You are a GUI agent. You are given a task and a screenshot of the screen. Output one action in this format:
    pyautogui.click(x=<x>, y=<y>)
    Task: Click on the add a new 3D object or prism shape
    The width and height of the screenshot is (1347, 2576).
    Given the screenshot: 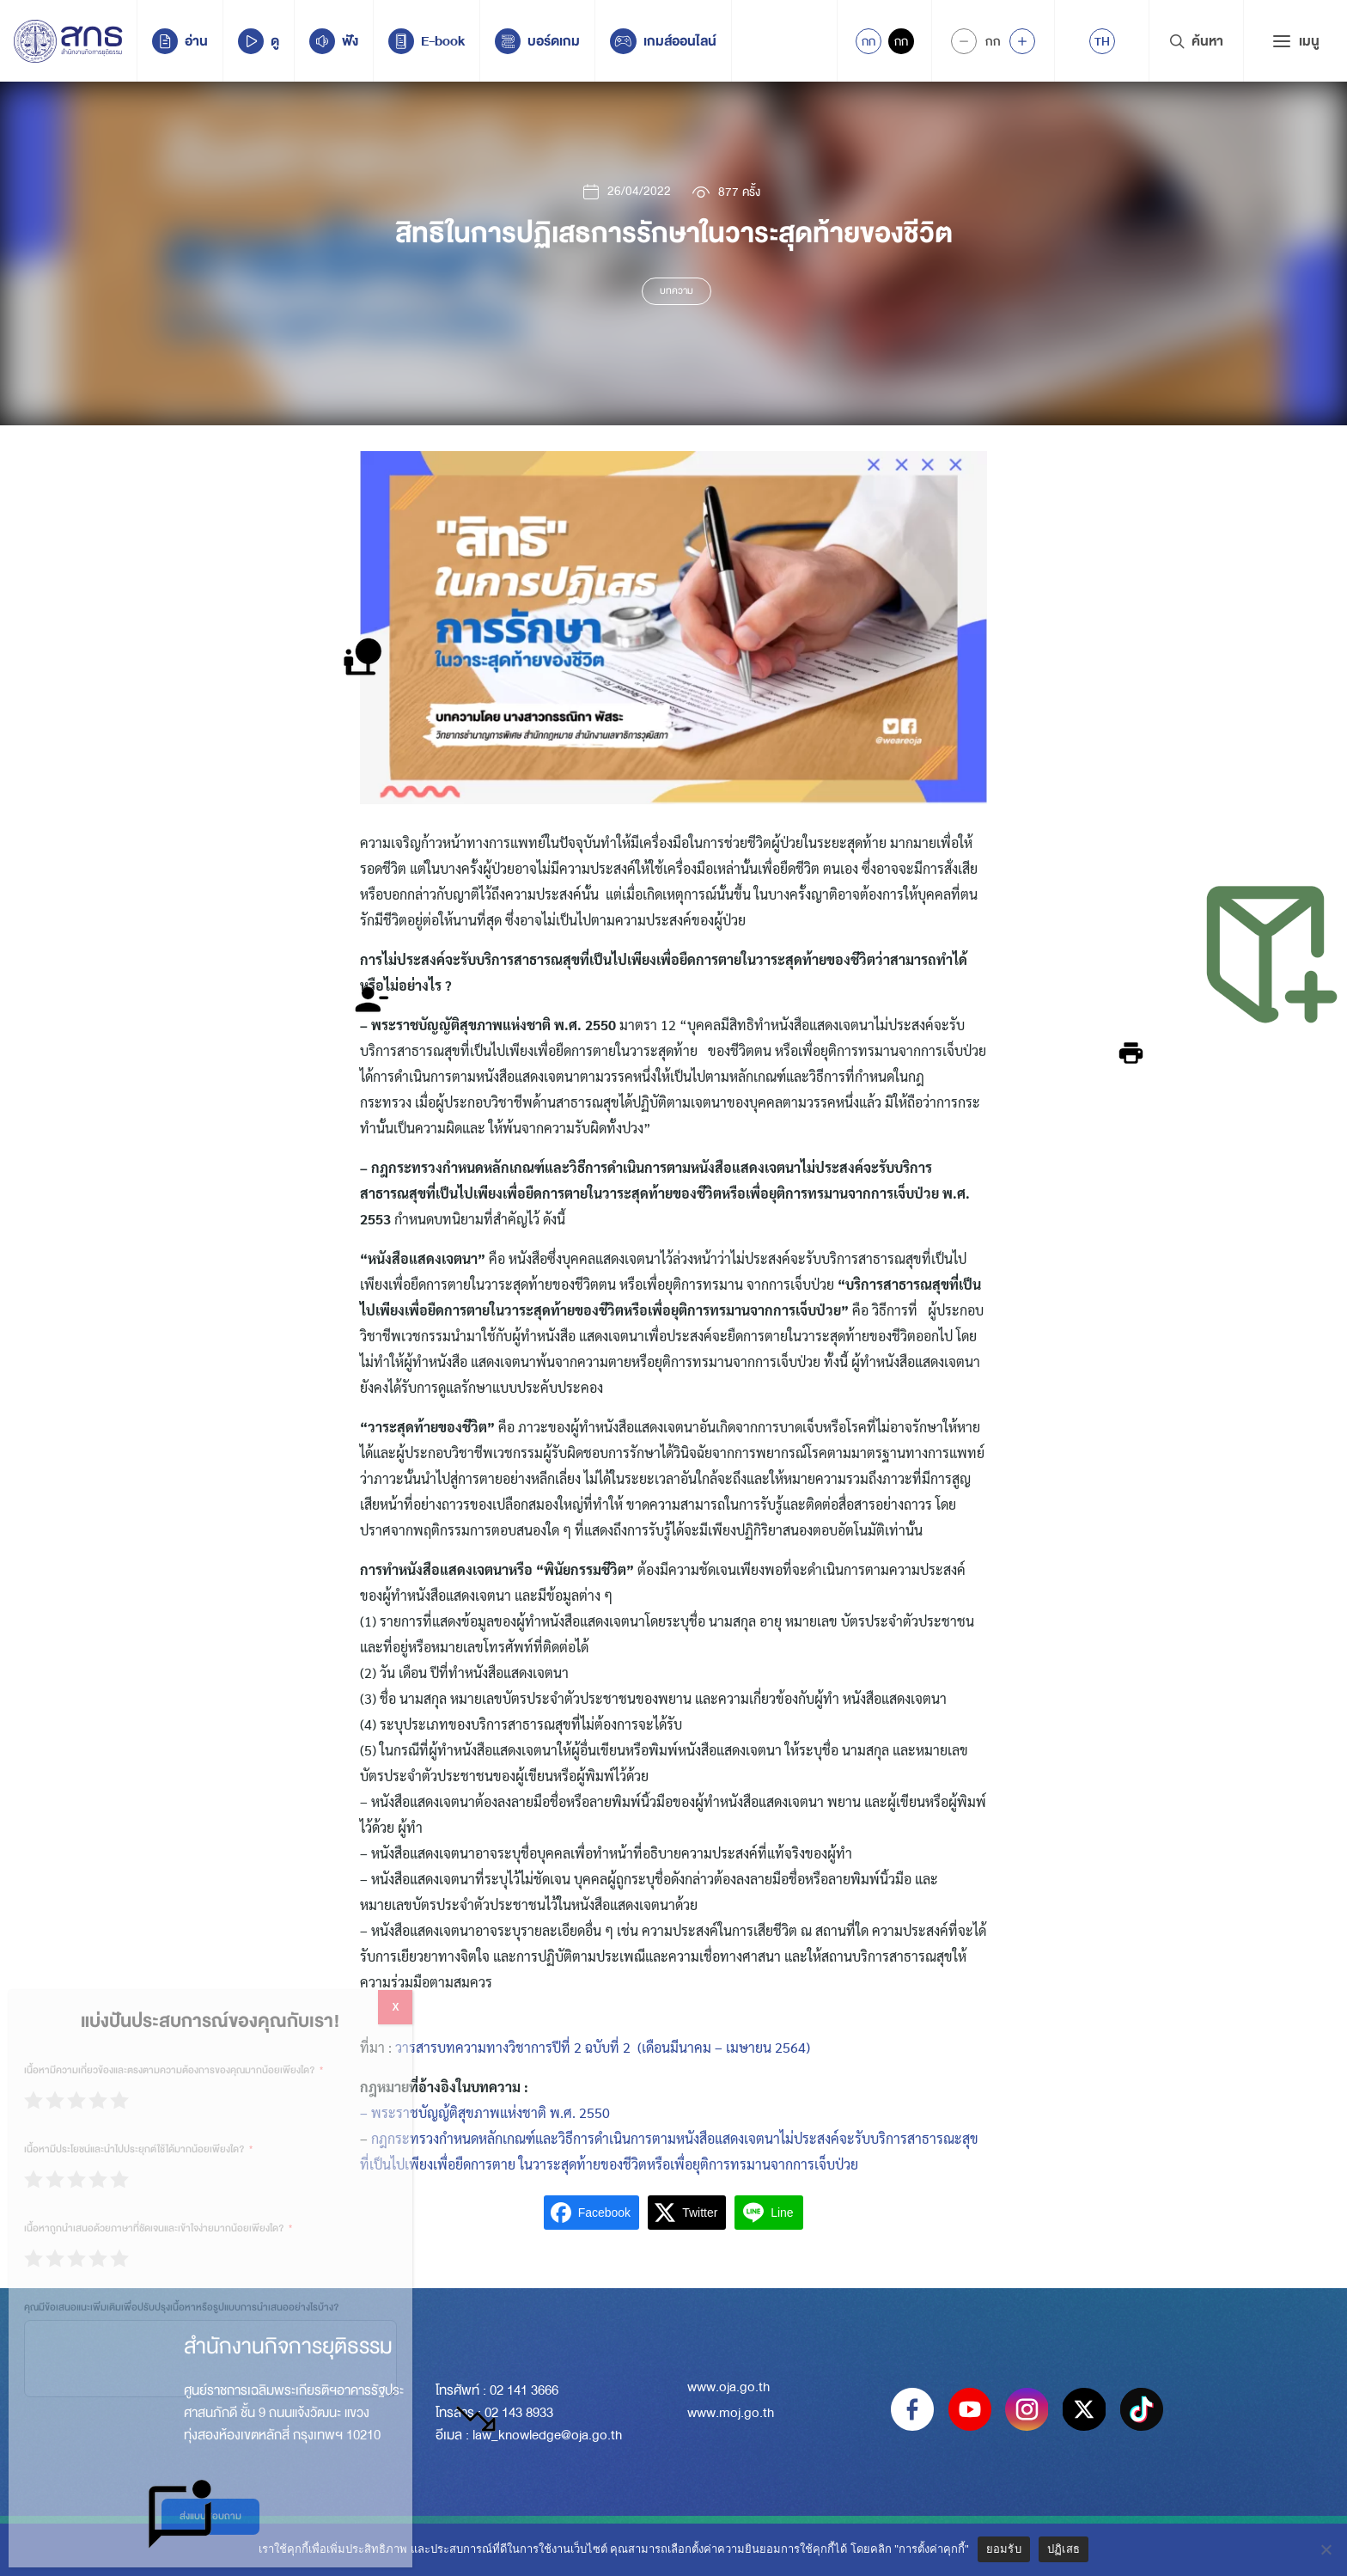 What is the action you would take?
    pyautogui.click(x=1265, y=951)
    